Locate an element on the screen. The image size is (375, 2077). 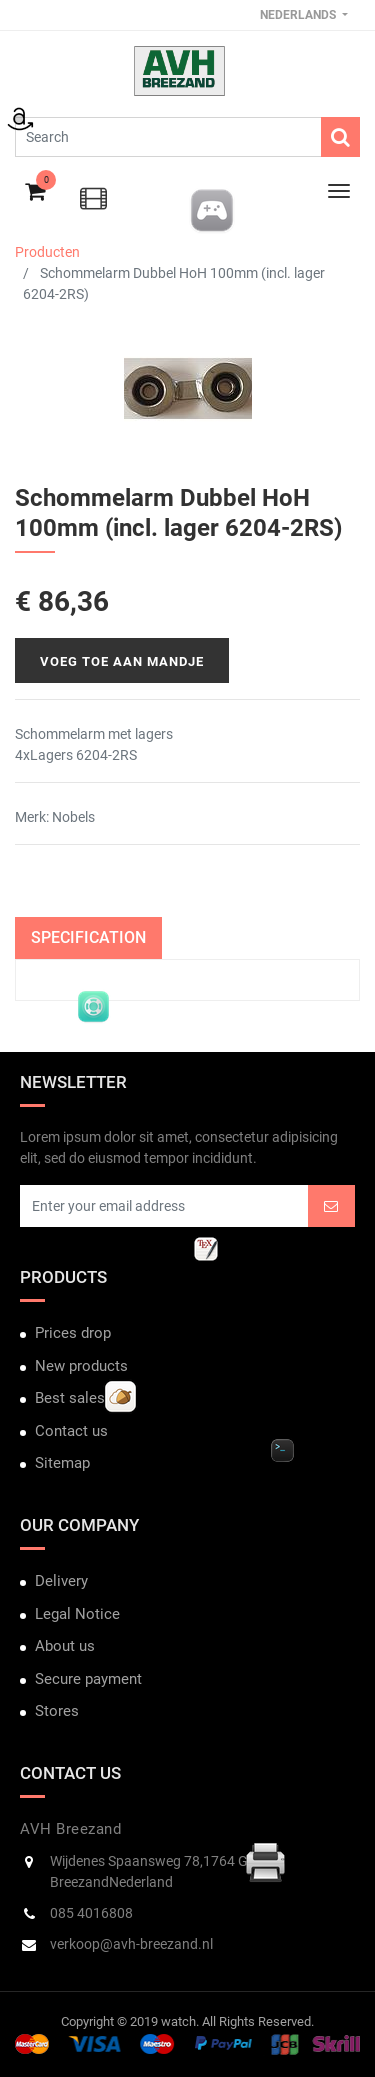
open video player application is located at coordinates (93, 199).